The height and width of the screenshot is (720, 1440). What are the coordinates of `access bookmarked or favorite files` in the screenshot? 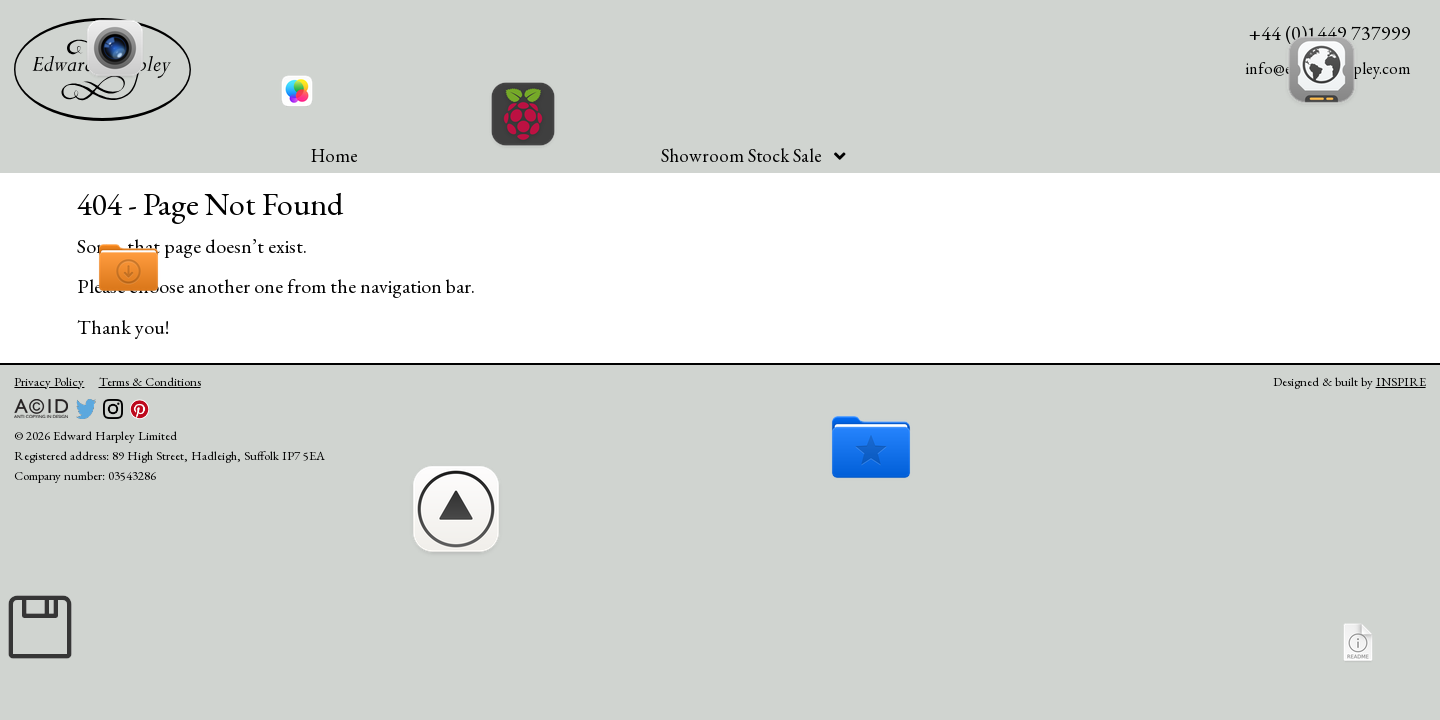 It's located at (871, 447).